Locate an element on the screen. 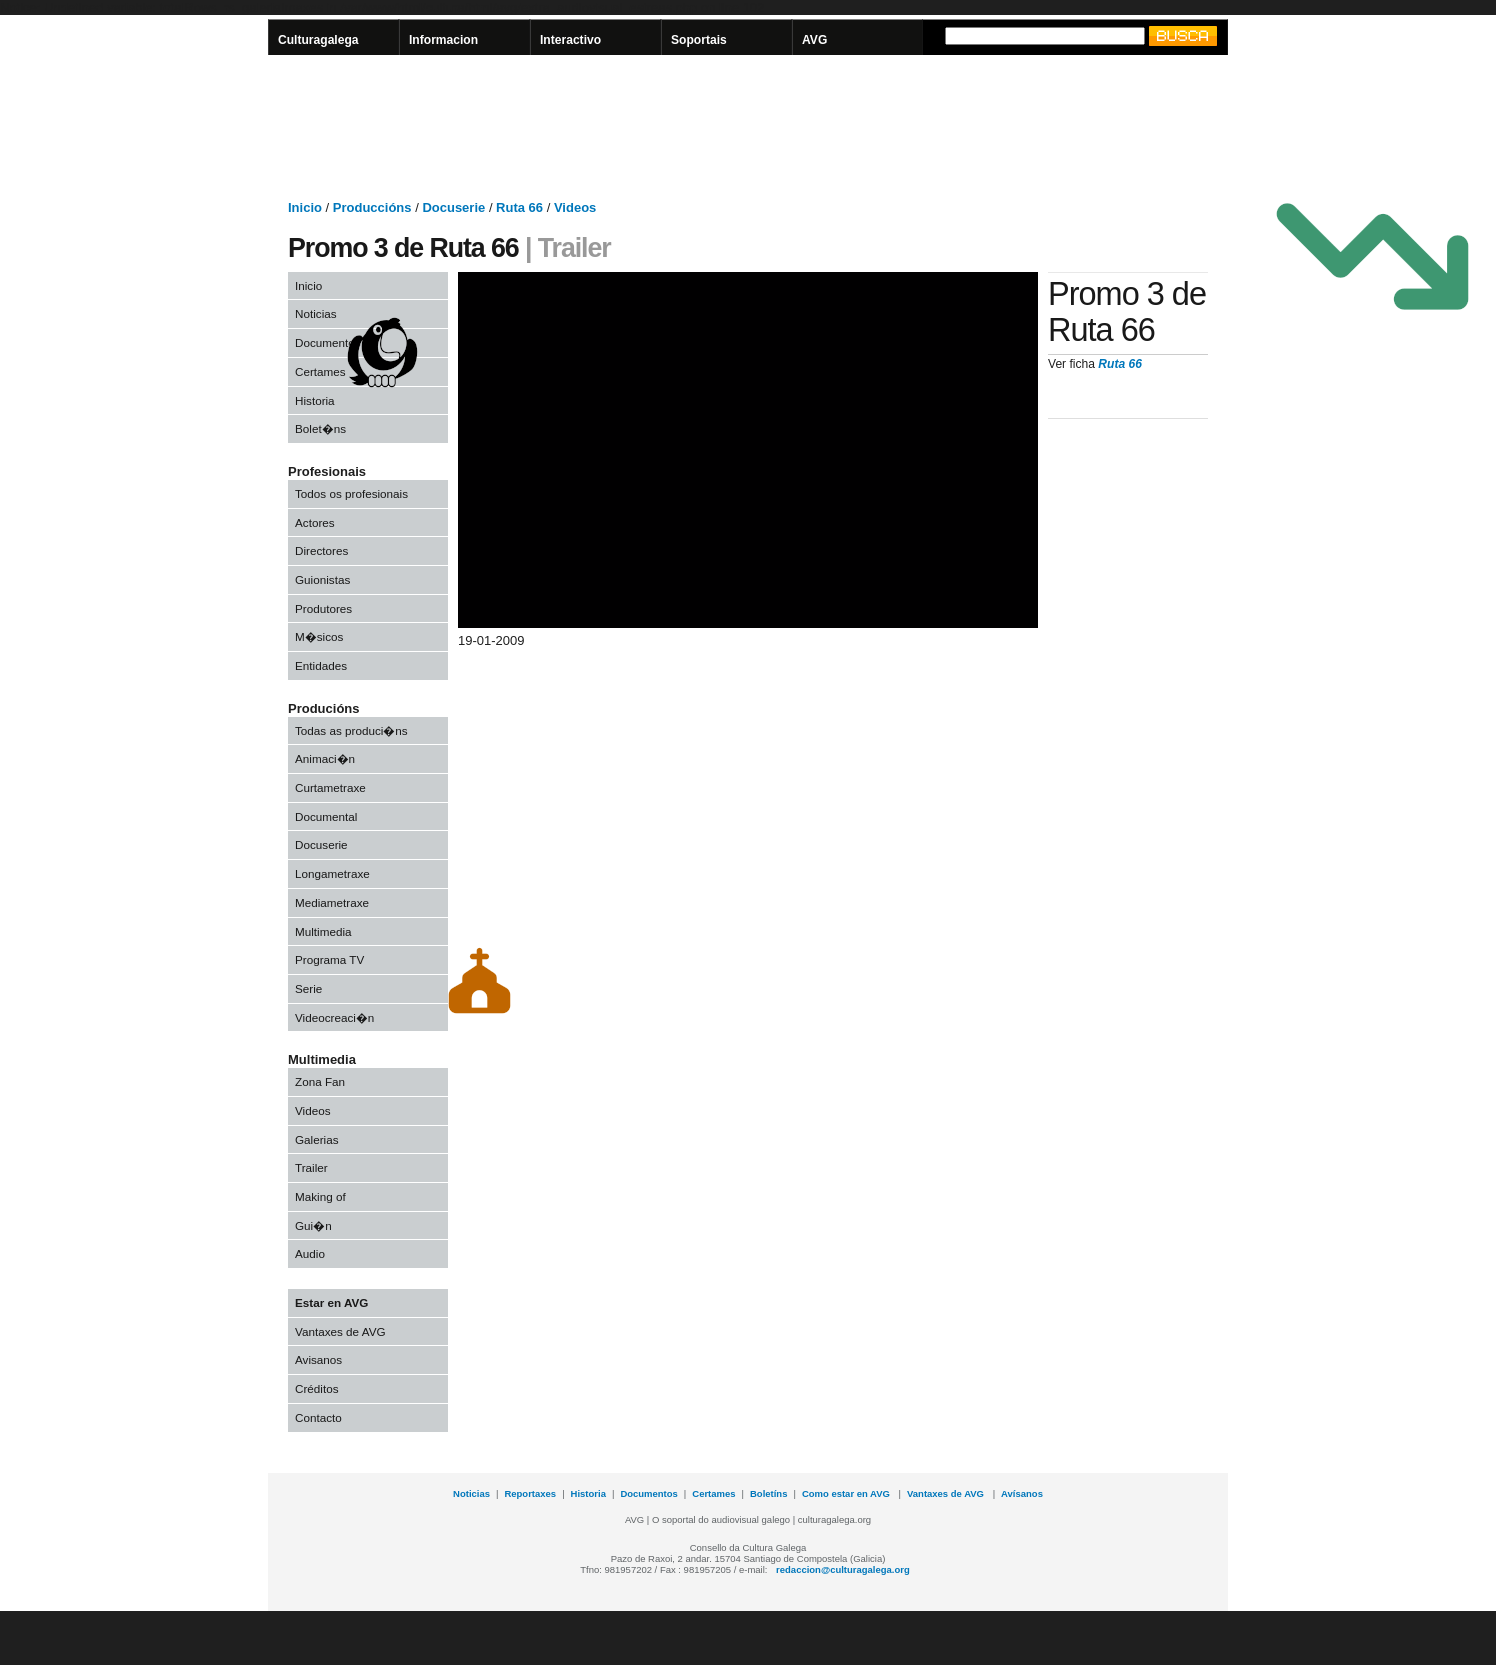 The width and height of the screenshot is (1496, 1665). indicates a declining trend or decrease in value is located at coordinates (1372, 256).